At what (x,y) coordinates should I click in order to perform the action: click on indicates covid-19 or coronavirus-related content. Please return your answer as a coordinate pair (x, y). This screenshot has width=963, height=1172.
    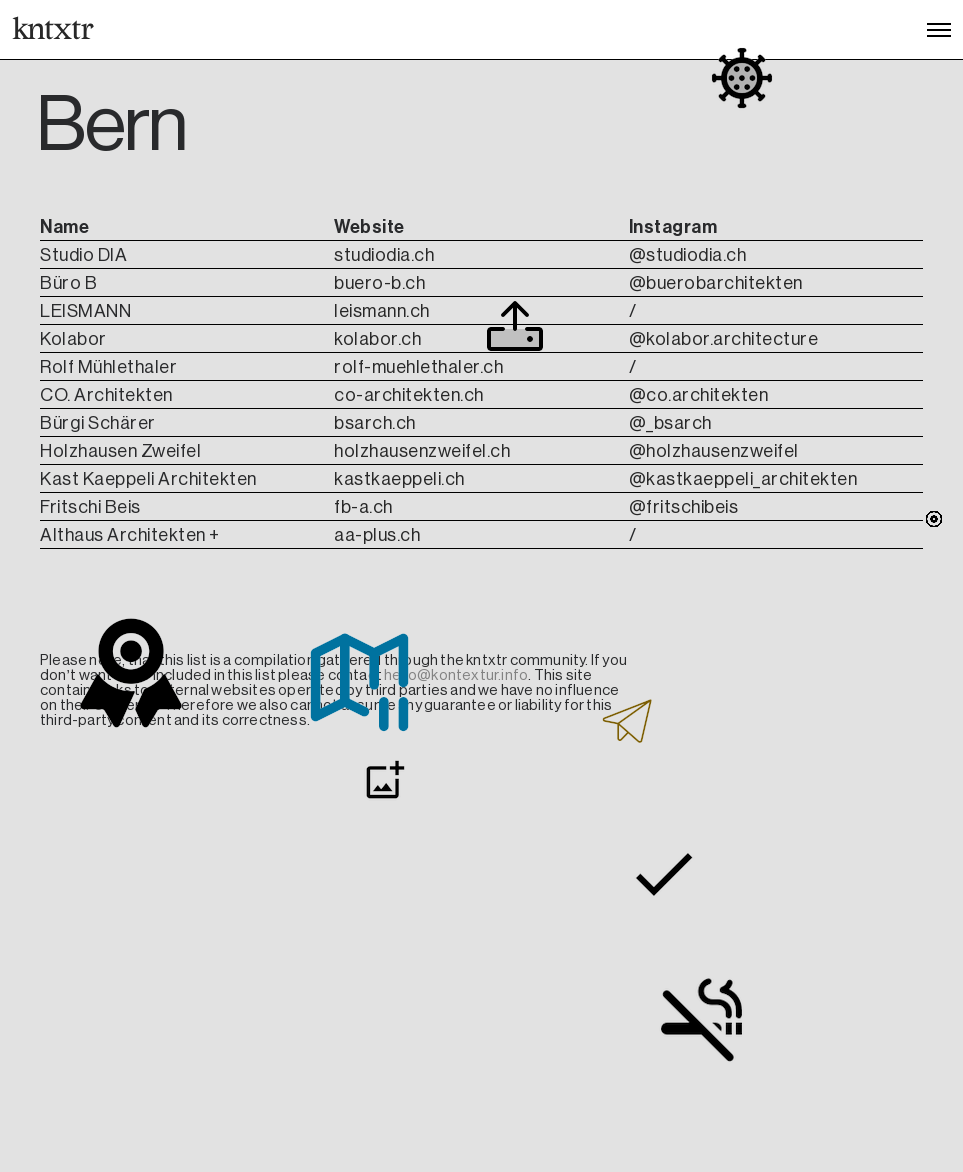
    Looking at the image, I should click on (742, 78).